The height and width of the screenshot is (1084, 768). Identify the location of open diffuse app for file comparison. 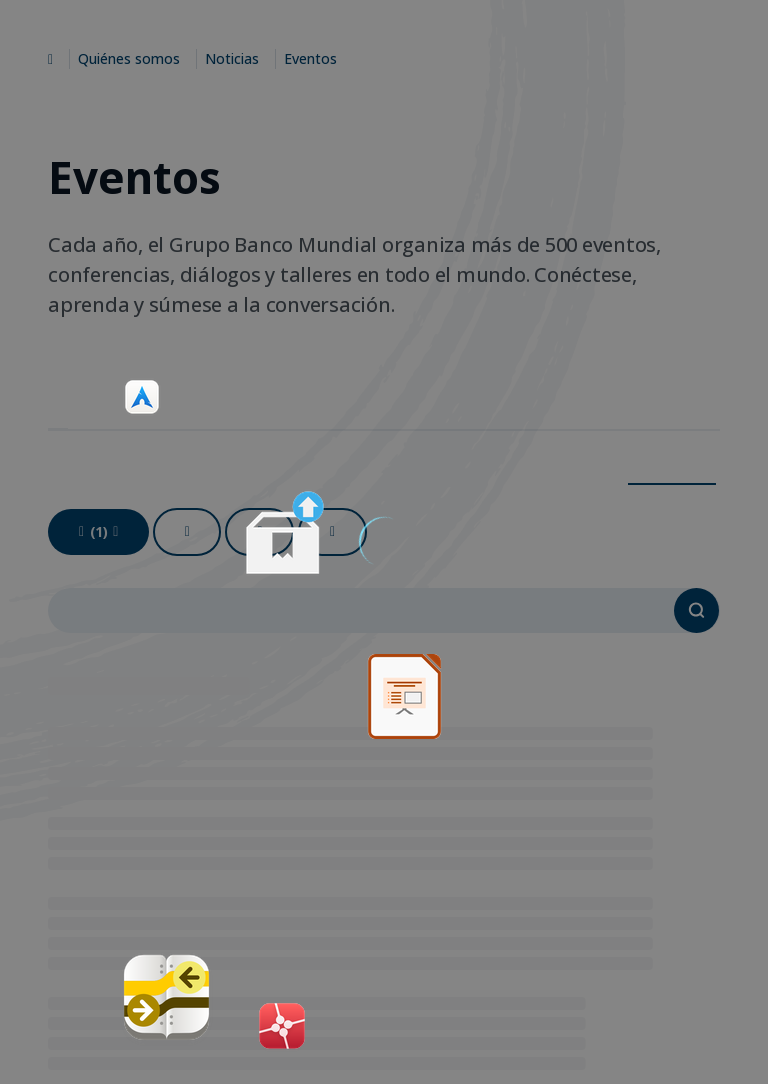
(166, 997).